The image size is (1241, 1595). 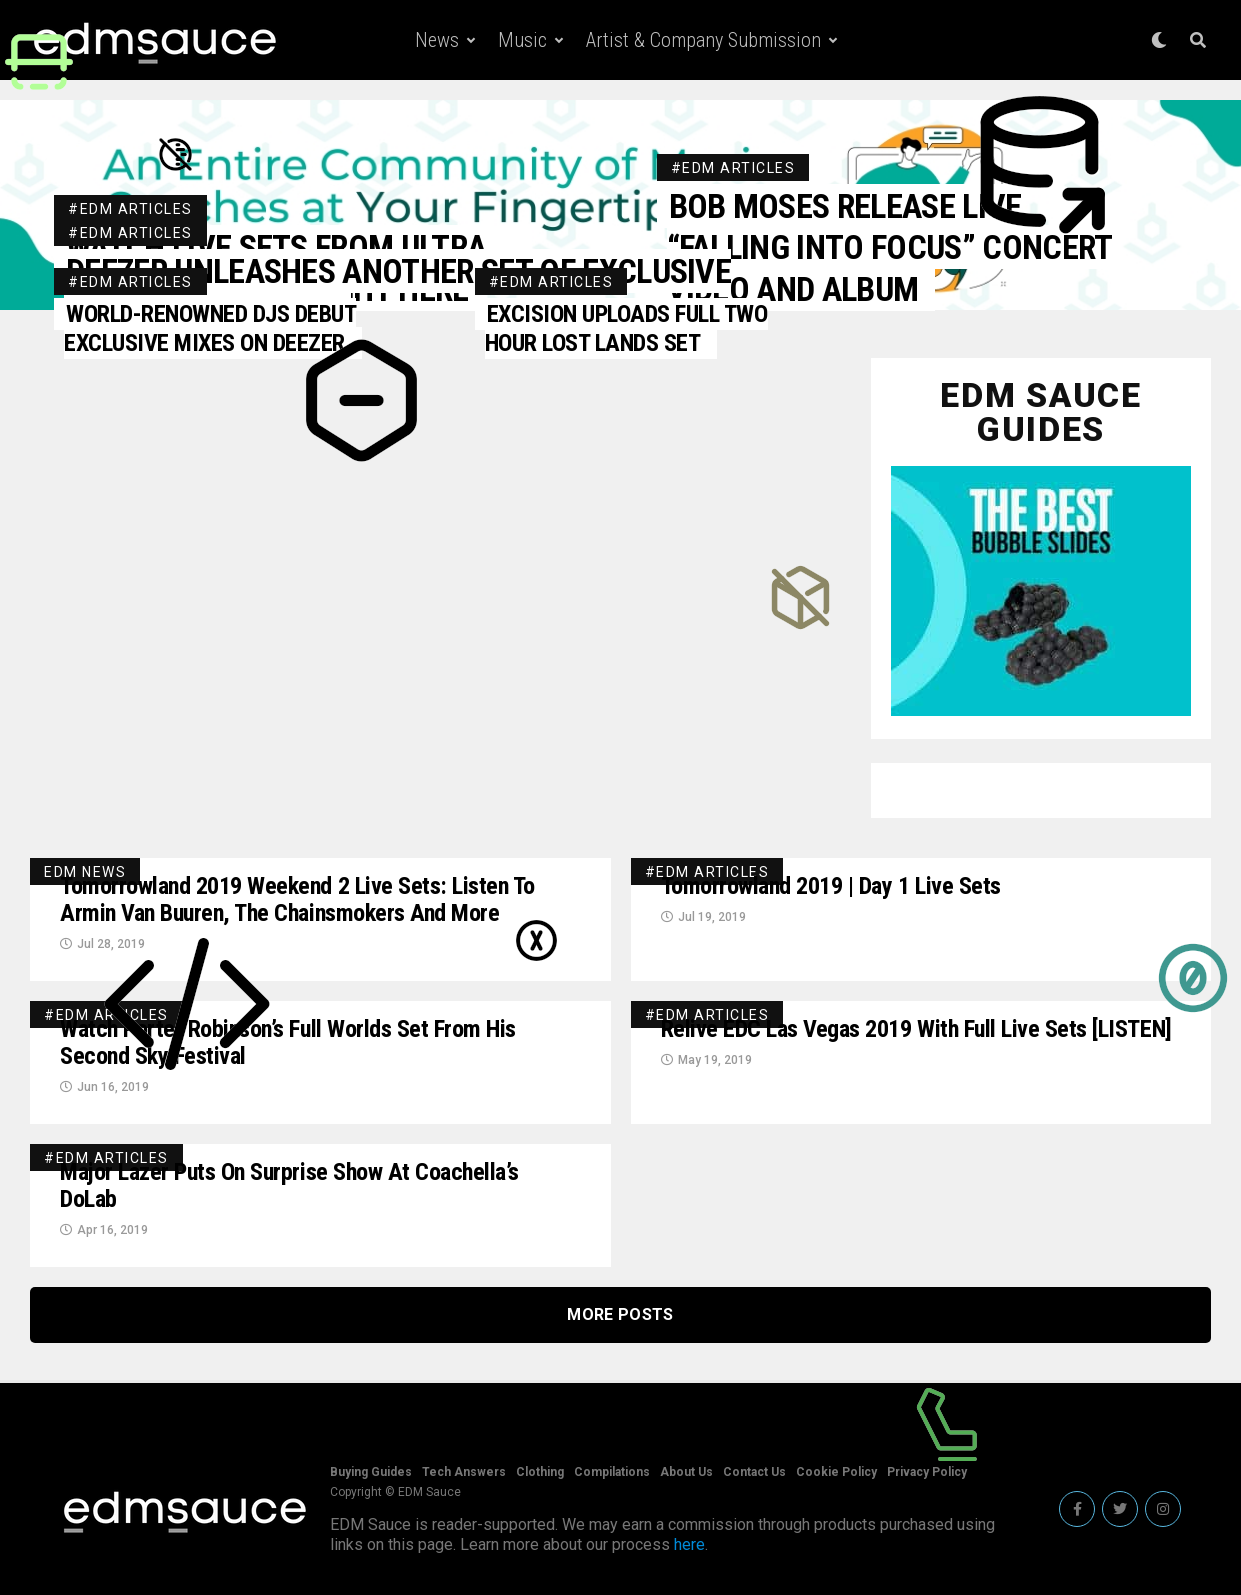 What do you see at coordinates (175, 154) in the screenshot?
I see `disable shadow effects` at bounding box center [175, 154].